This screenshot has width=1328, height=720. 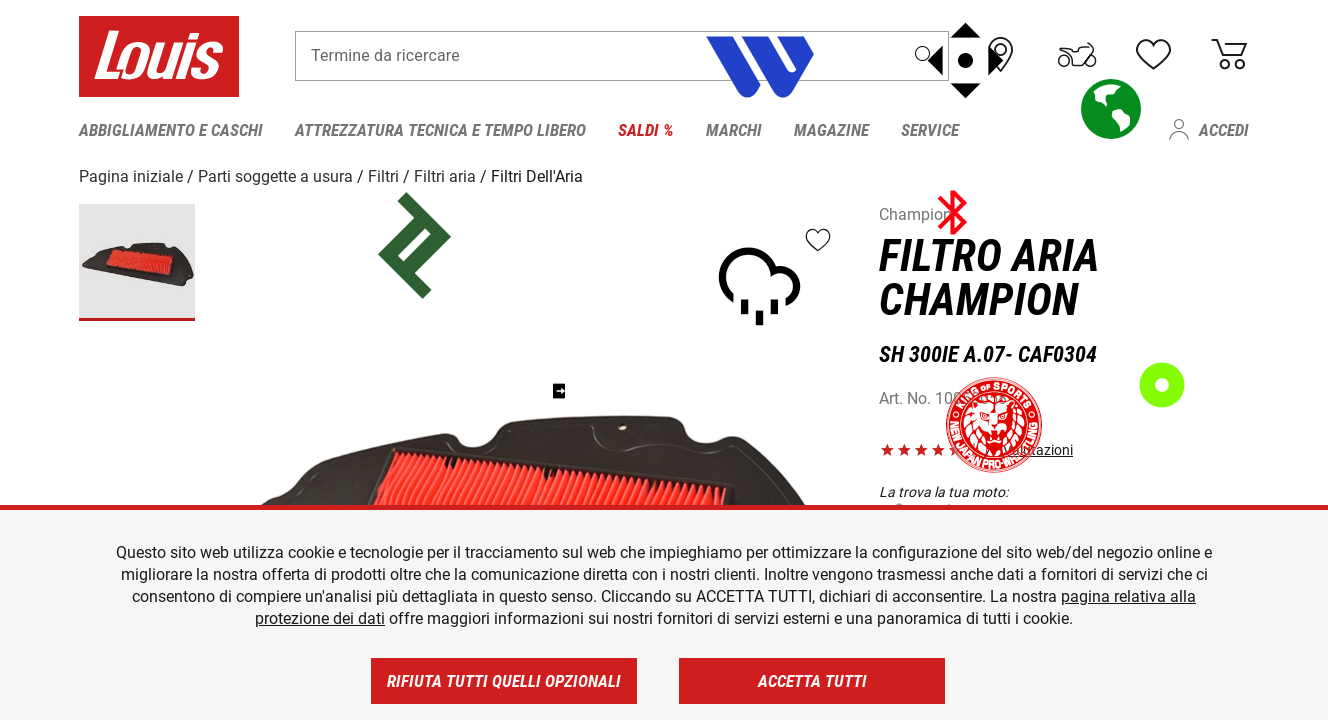 What do you see at coordinates (965, 60) in the screenshot?
I see `drag to reposition an element` at bounding box center [965, 60].